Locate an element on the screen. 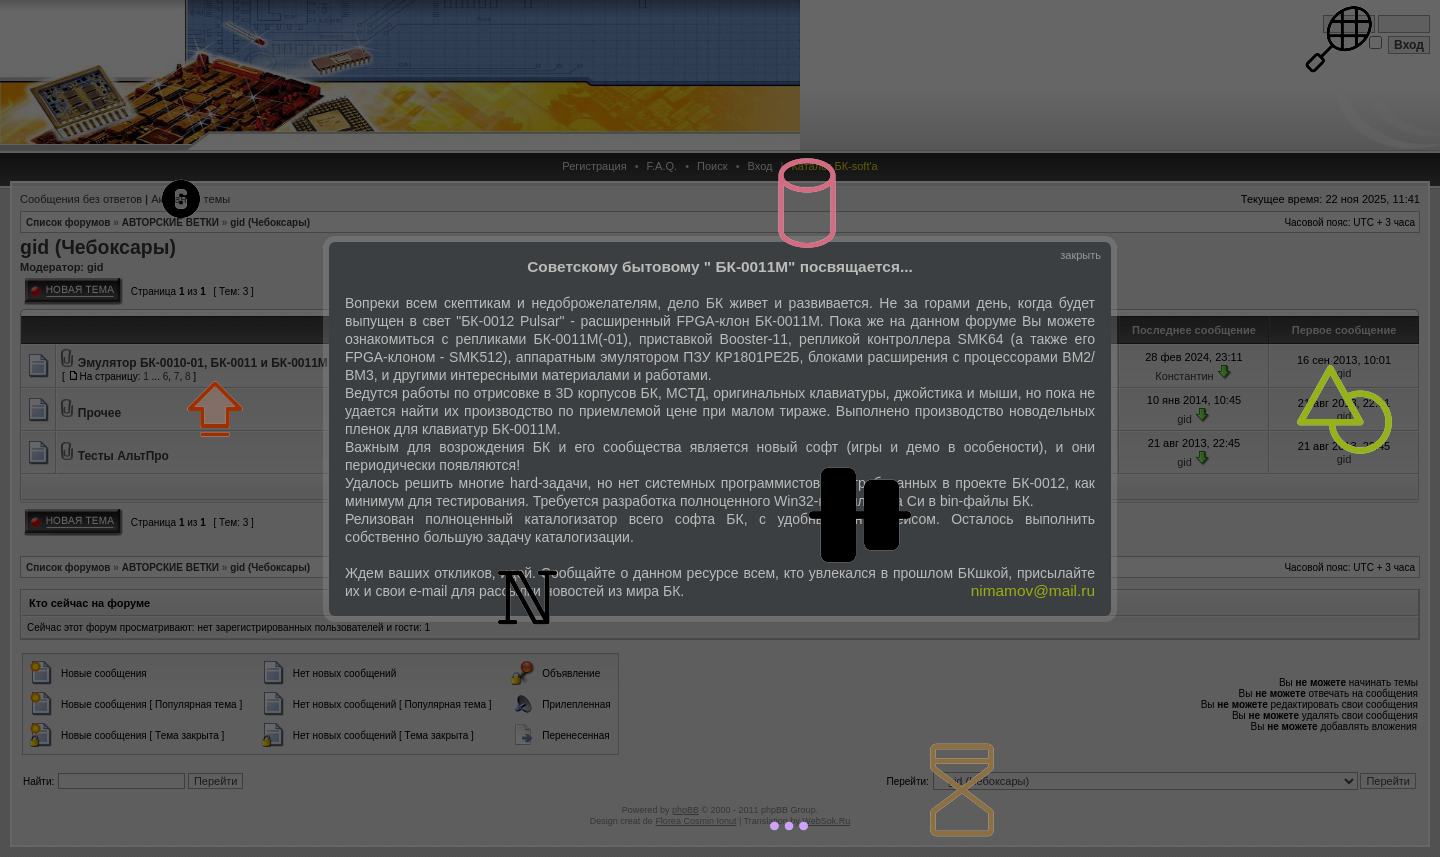 This screenshot has height=857, width=1440. access tennis or racquet sports features is located at coordinates (1337, 40).